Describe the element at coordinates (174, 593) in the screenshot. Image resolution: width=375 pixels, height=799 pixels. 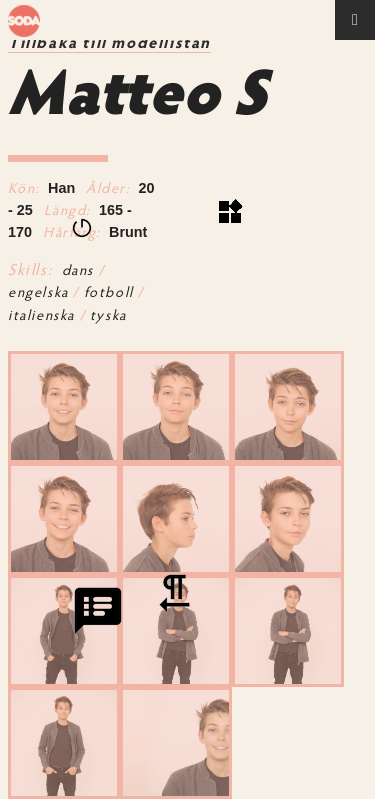
I see `switch text direction to right-to-left` at that location.